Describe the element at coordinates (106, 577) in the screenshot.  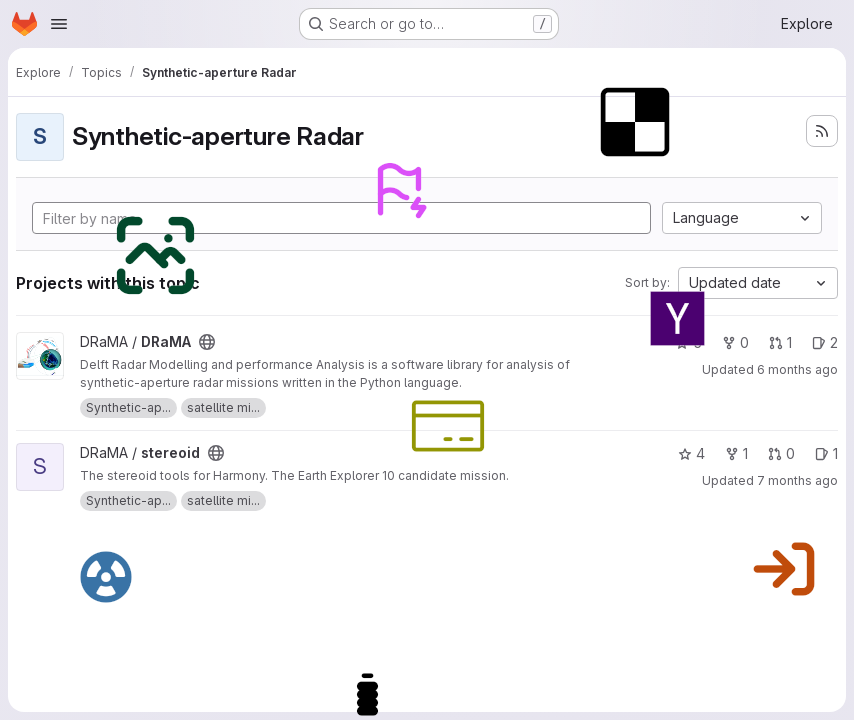
I see `indicates radioactive or hazardous material warning` at that location.